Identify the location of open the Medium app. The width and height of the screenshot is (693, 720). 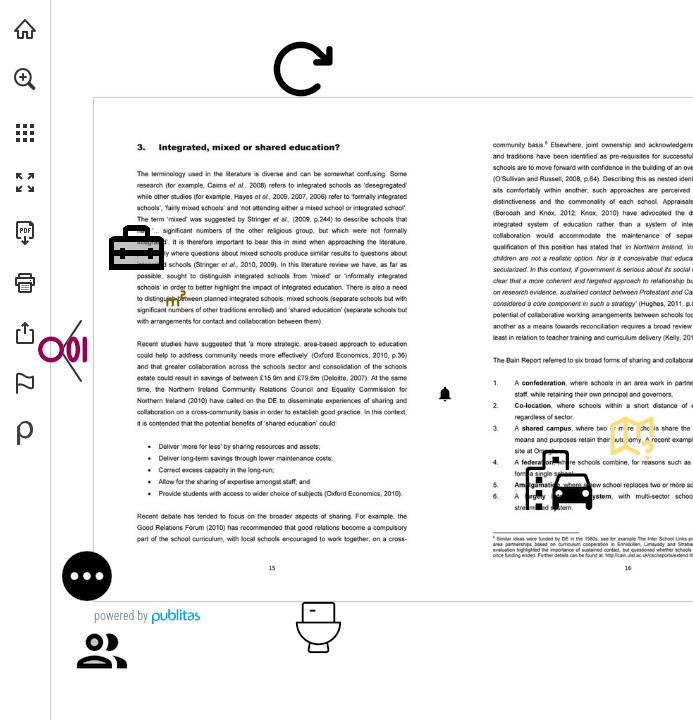
(62, 349).